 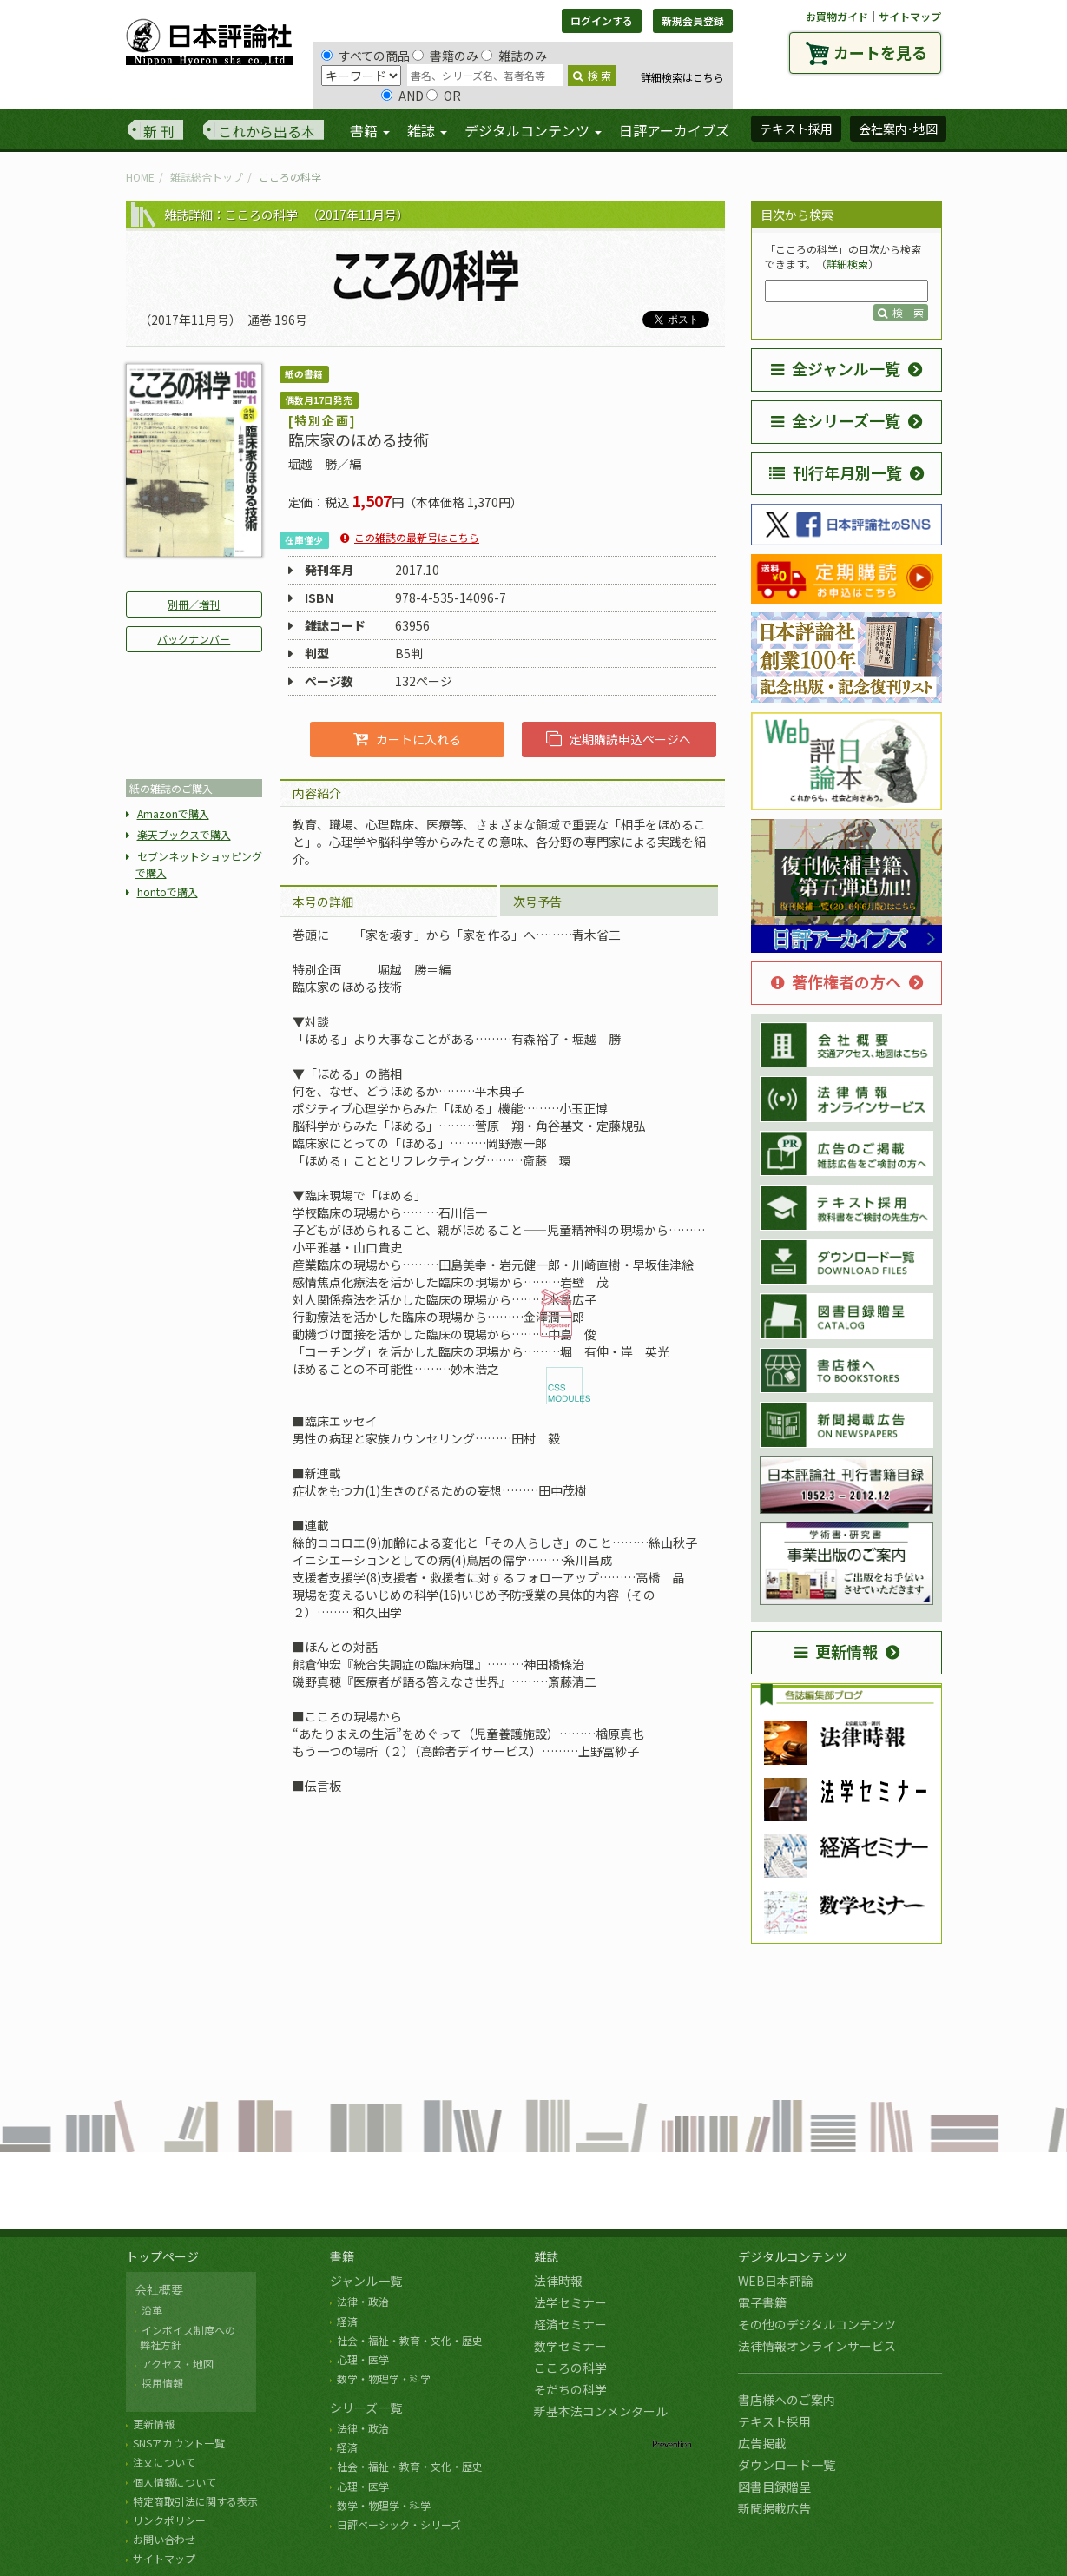 What do you see at coordinates (672, 2444) in the screenshot?
I see `prevention magazine brand logo` at bounding box center [672, 2444].